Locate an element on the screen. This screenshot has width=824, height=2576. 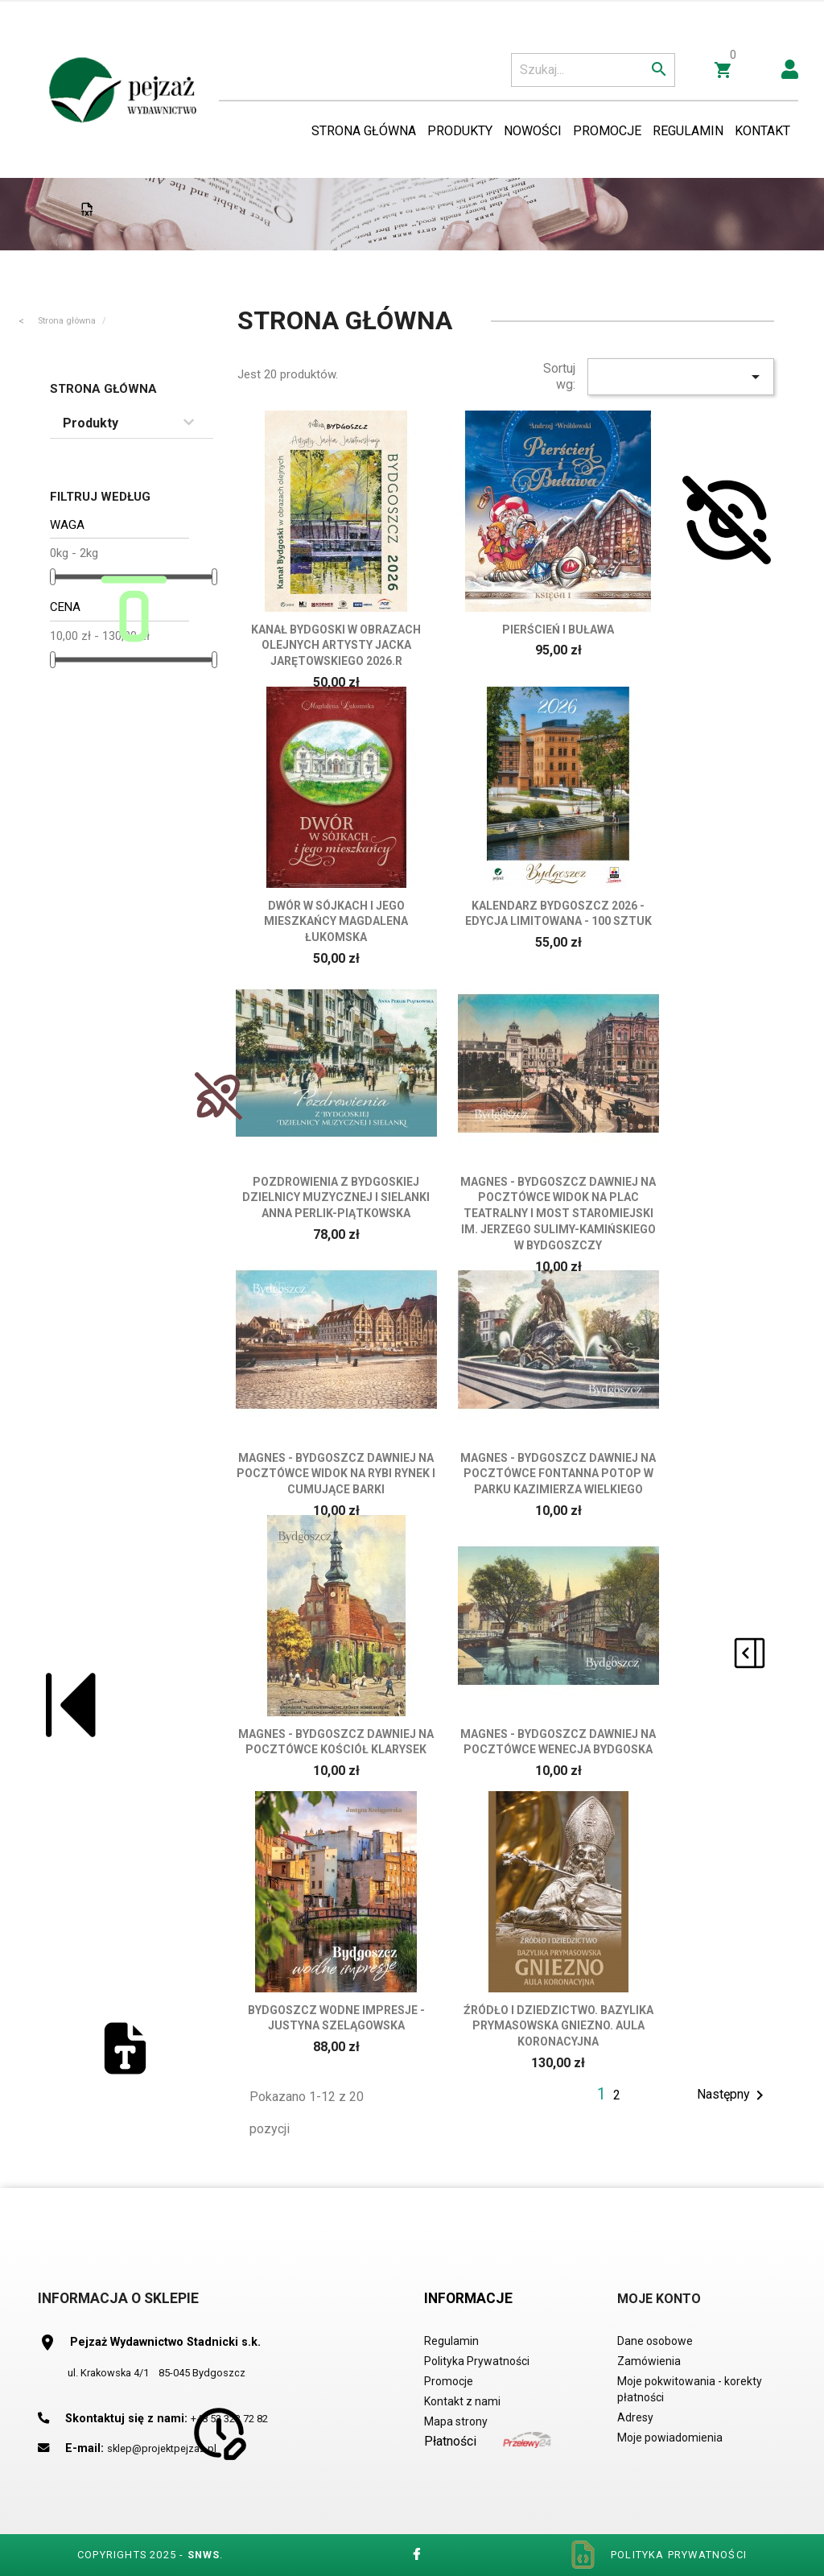
disable quick launch or boost feature is located at coordinates (218, 1096).